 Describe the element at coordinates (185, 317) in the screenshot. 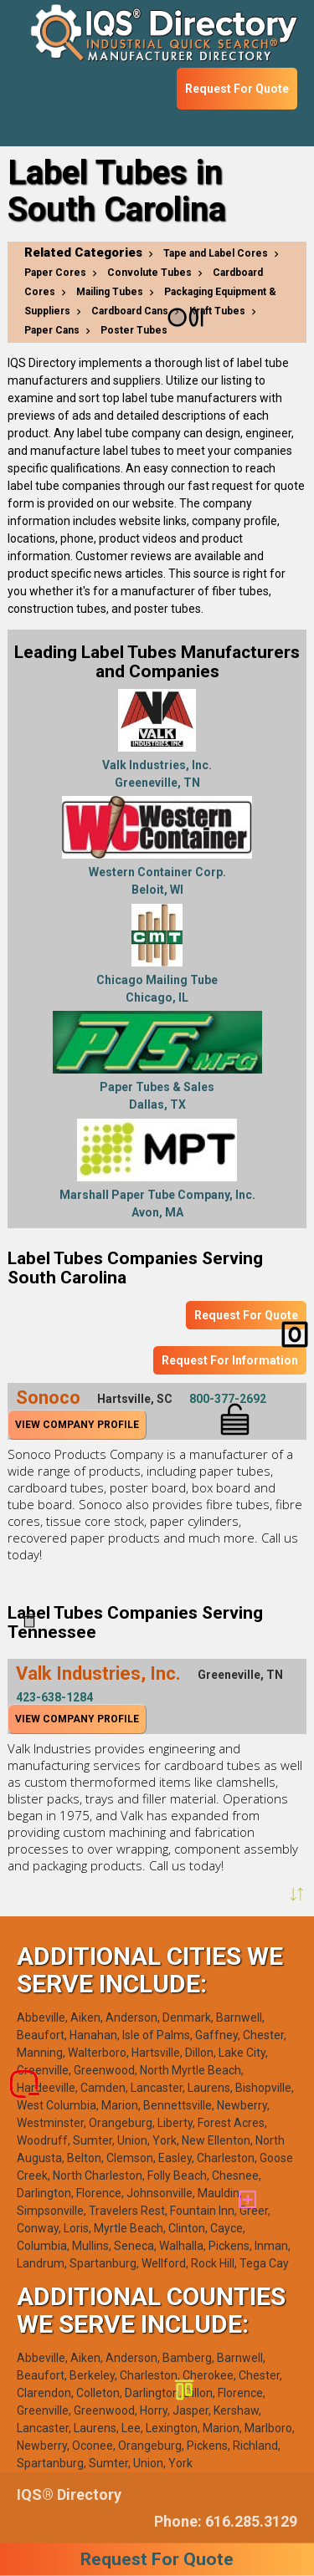

I see `visit medium profile or blog` at that location.